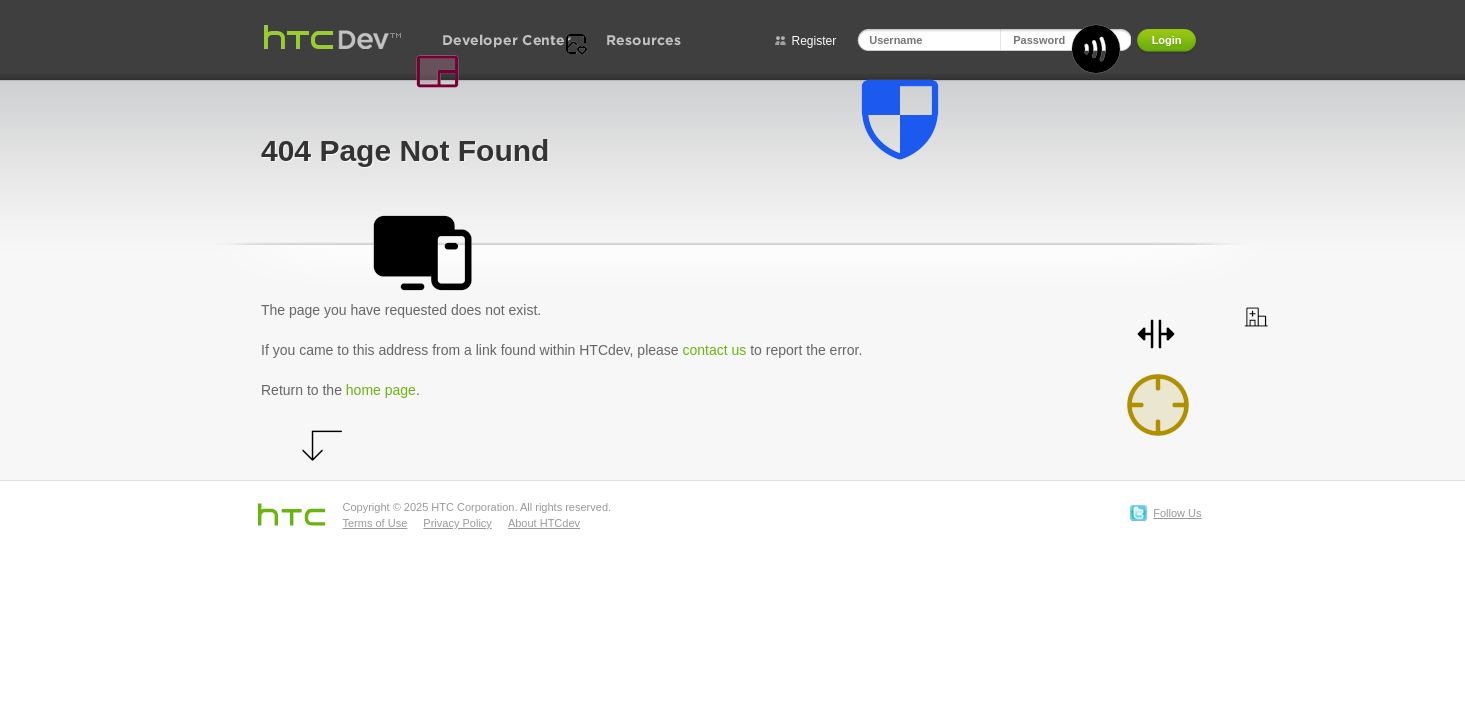 The image size is (1465, 720). What do you see at coordinates (320, 442) in the screenshot?
I see `go back and down in navigation` at bounding box center [320, 442].